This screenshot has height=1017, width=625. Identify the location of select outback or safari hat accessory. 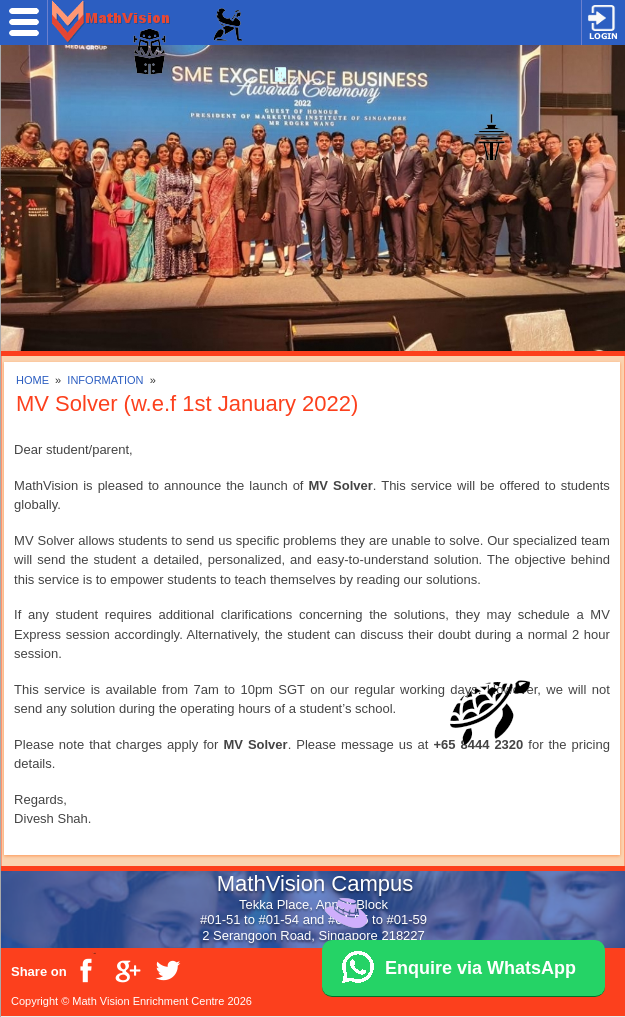
(346, 913).